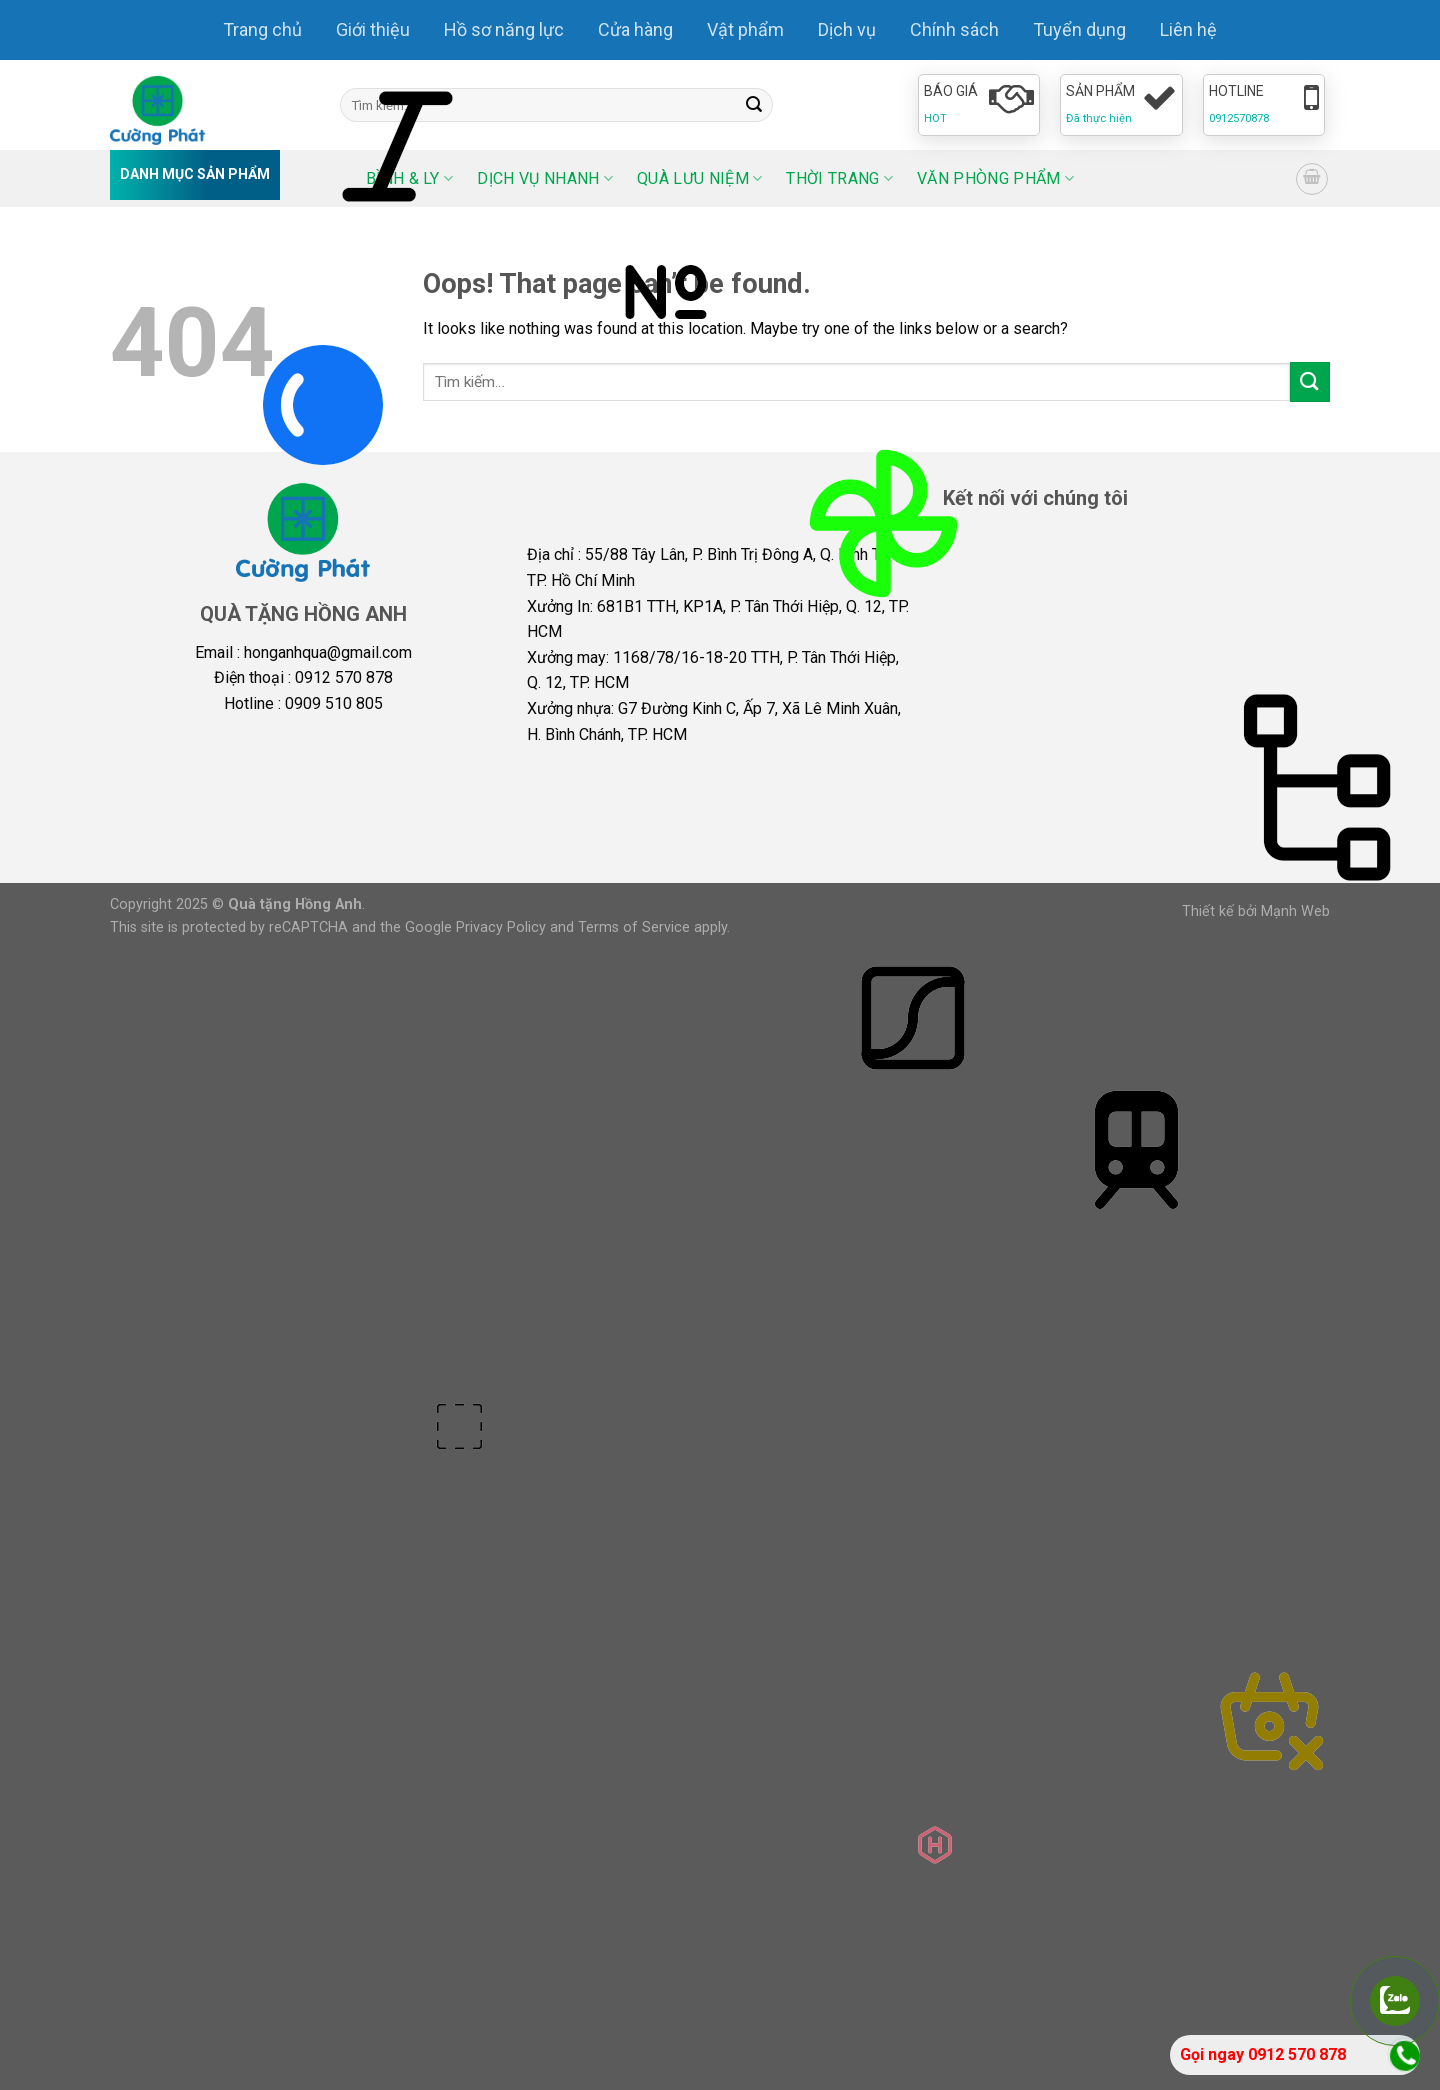  What do you see at coordinates (913, 1018) in the screenshot?
I see `adjust display contrast settings` at bounding box center [913, 1018].